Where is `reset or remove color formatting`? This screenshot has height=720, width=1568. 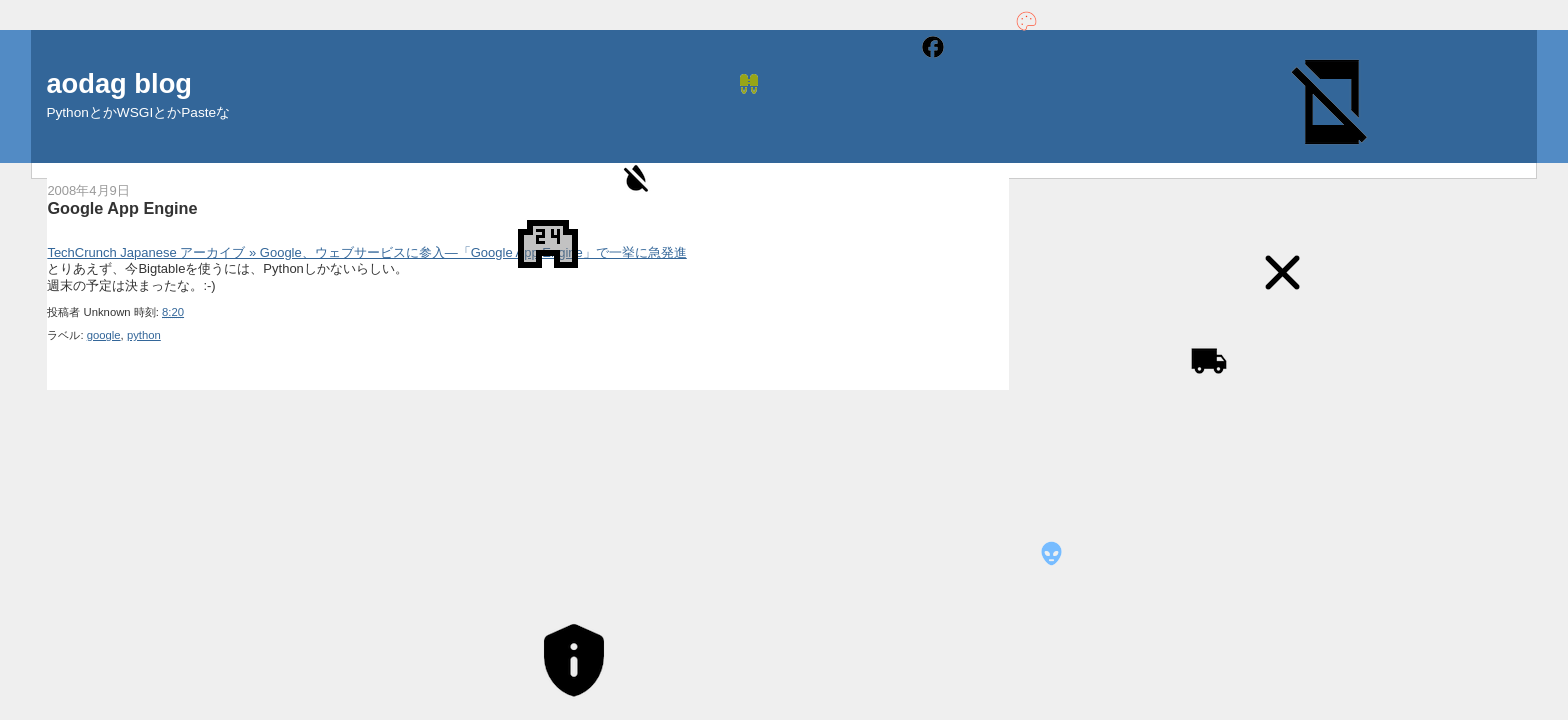 reset or remove color formatting is located at coordinates (636, 178).